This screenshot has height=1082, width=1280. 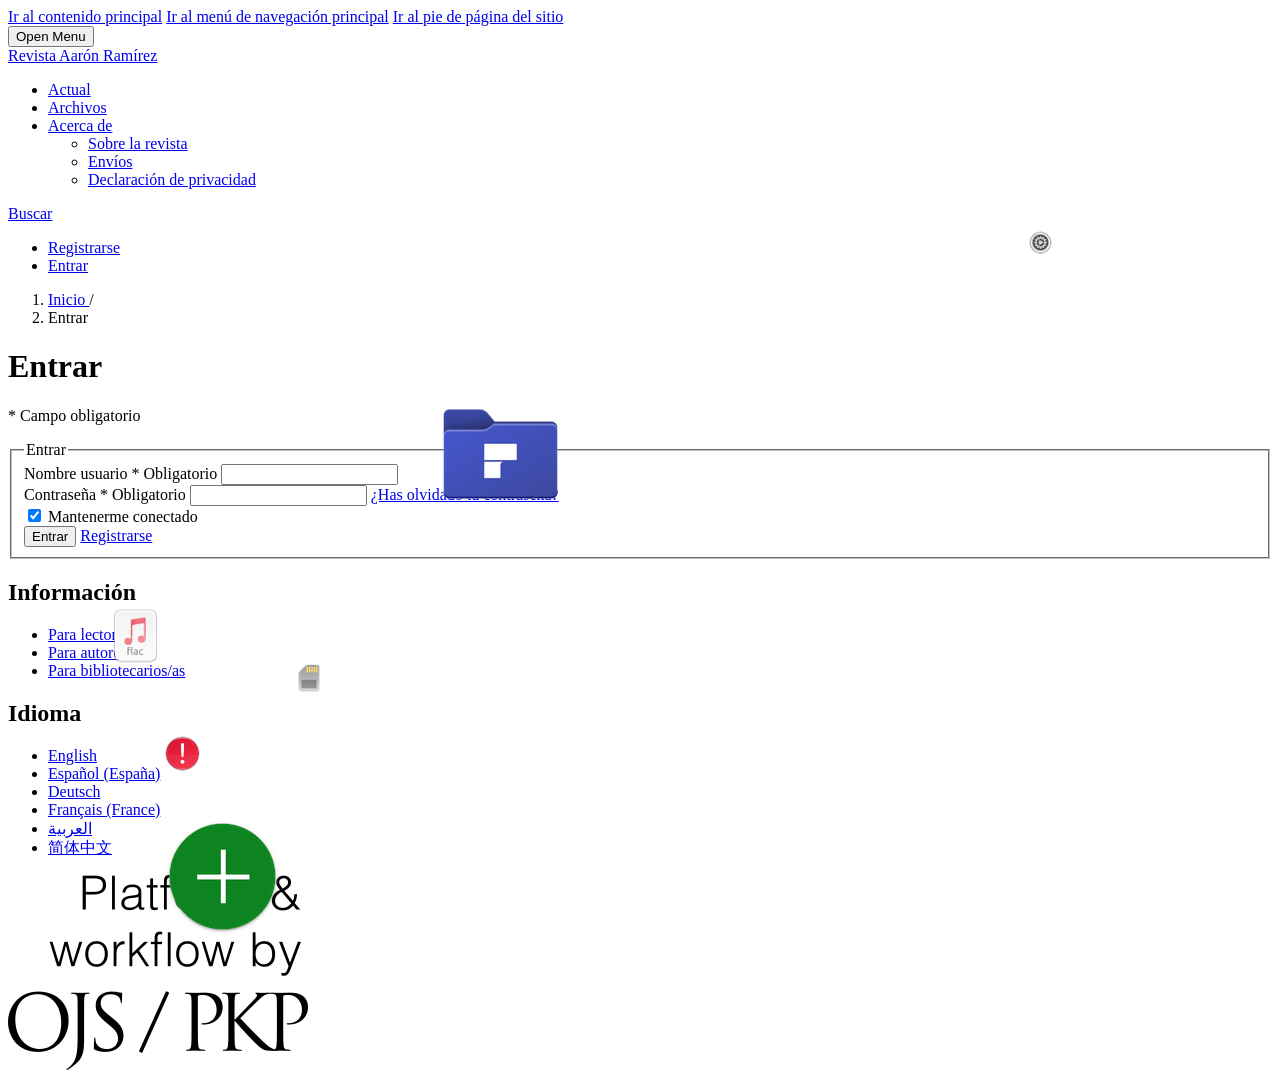 I want to click on view or edit document properties, so click(x=1040, y=242).